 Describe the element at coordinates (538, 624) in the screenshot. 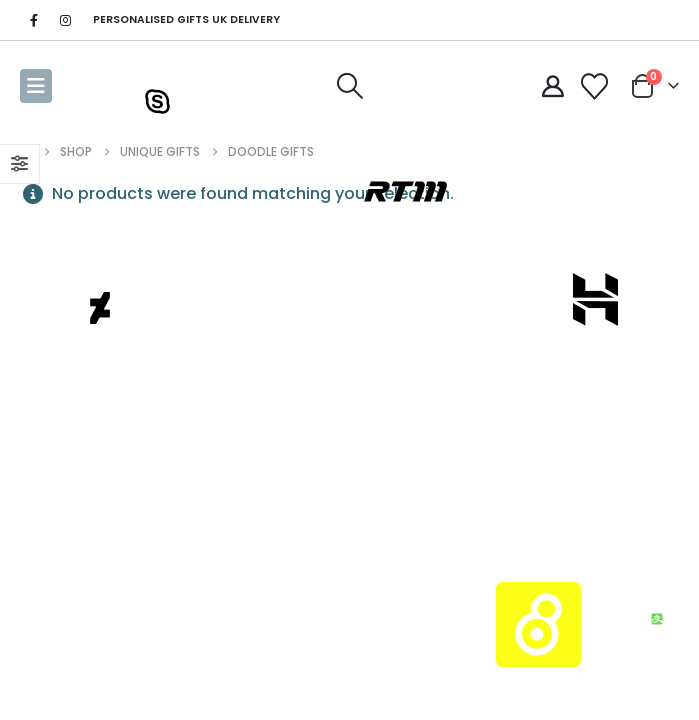

I see `open the Max streaming app` at that location.